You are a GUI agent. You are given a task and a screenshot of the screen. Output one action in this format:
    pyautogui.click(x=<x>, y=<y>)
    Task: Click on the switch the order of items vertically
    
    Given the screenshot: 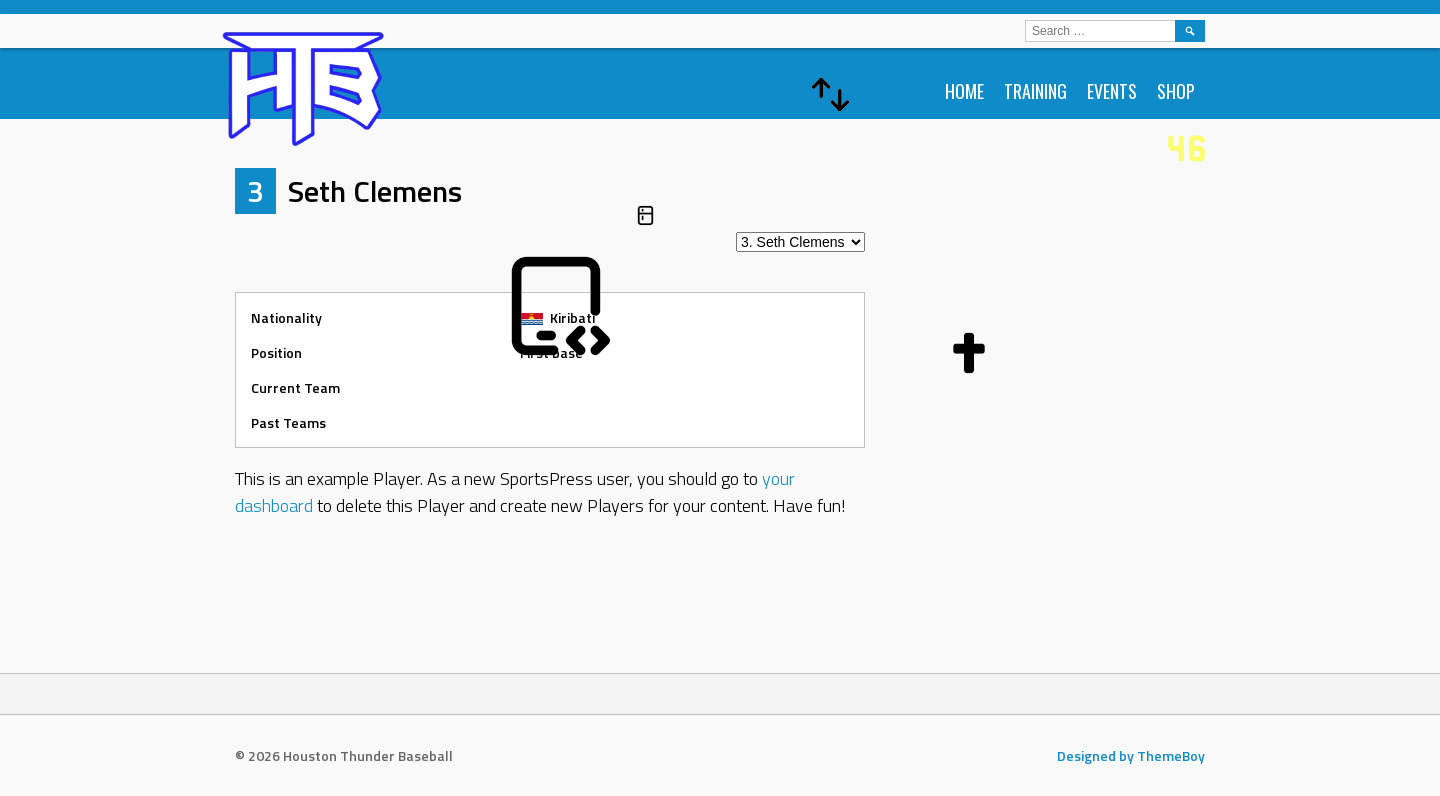 What is the action you would take?
    pyautogui.click(x=830, y=94)
    